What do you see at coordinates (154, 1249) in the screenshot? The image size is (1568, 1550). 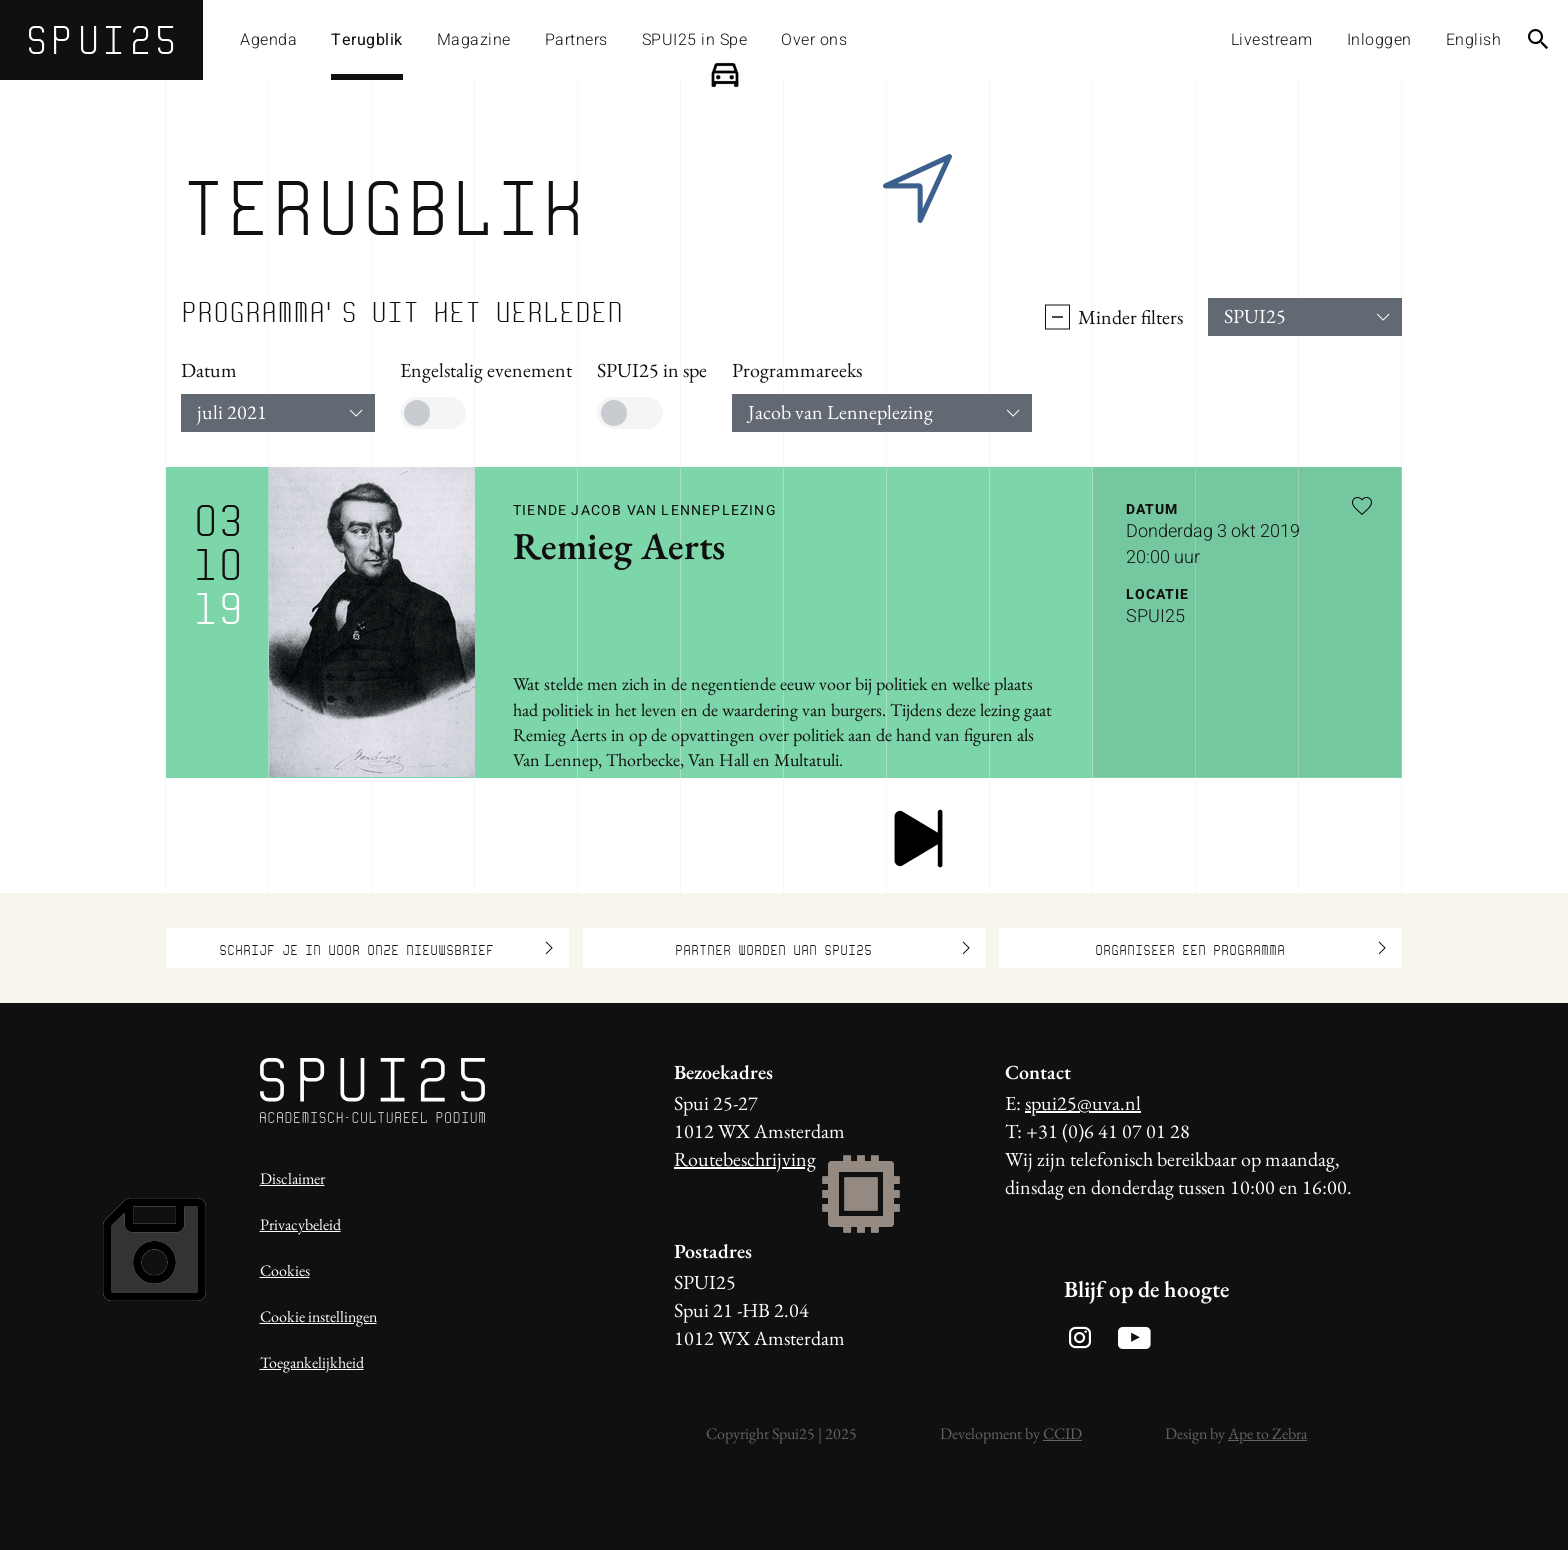 I see `save current file or document` at bounding box center [154, 1249].